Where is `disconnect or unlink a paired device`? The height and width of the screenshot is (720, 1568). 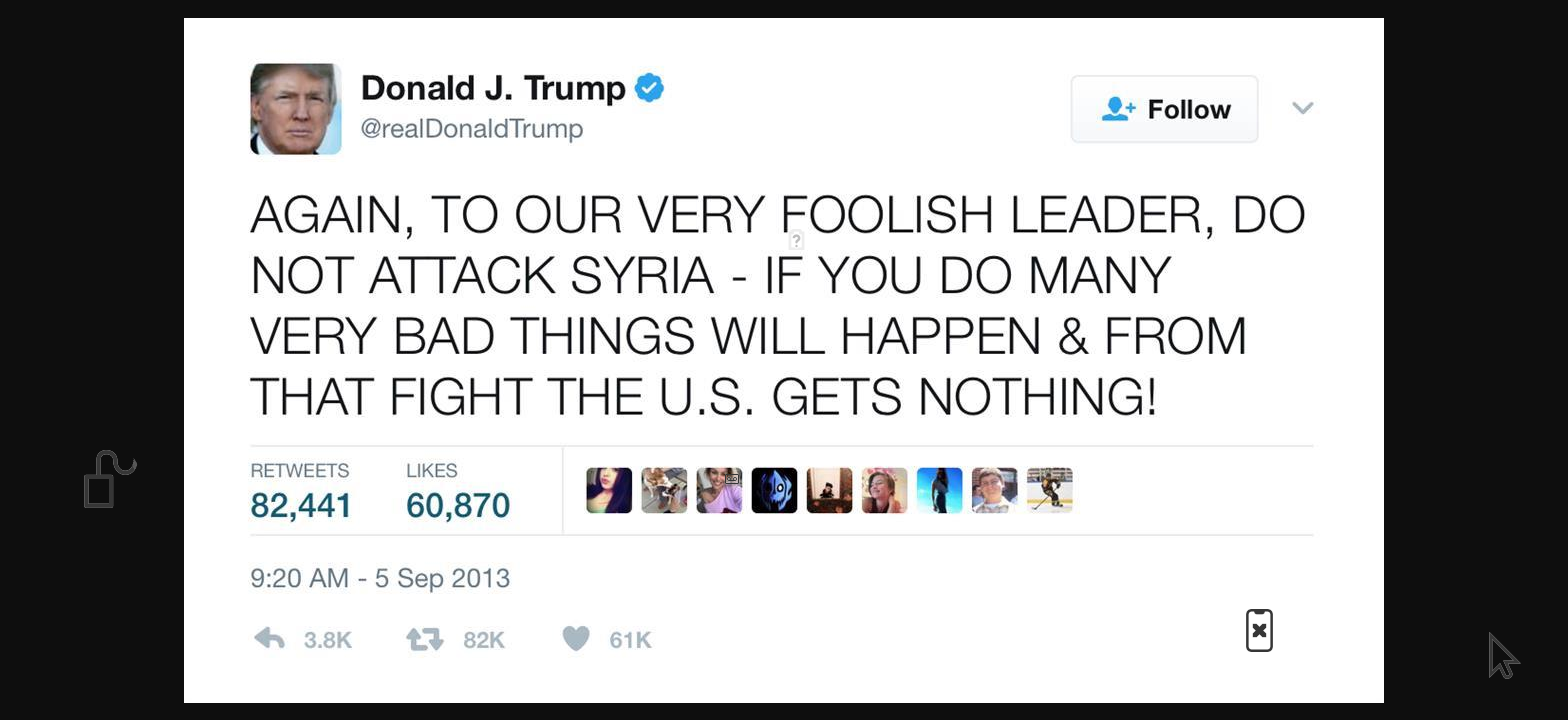 disconnect or unlink a paired device is located at coordinates (1259, 630).